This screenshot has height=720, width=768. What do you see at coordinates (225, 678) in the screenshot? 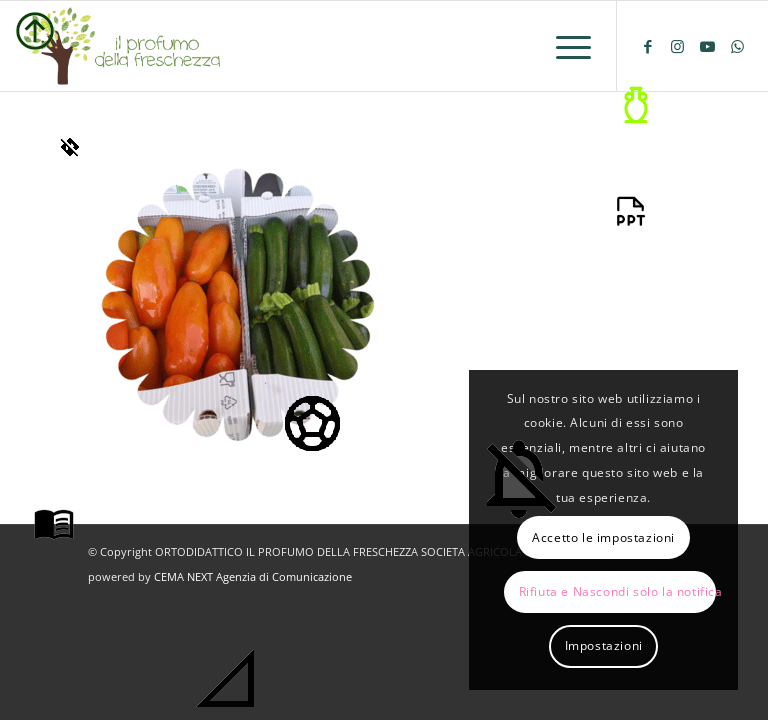
I see `indicates no cellular signal available` at bounding box center [225, 678].